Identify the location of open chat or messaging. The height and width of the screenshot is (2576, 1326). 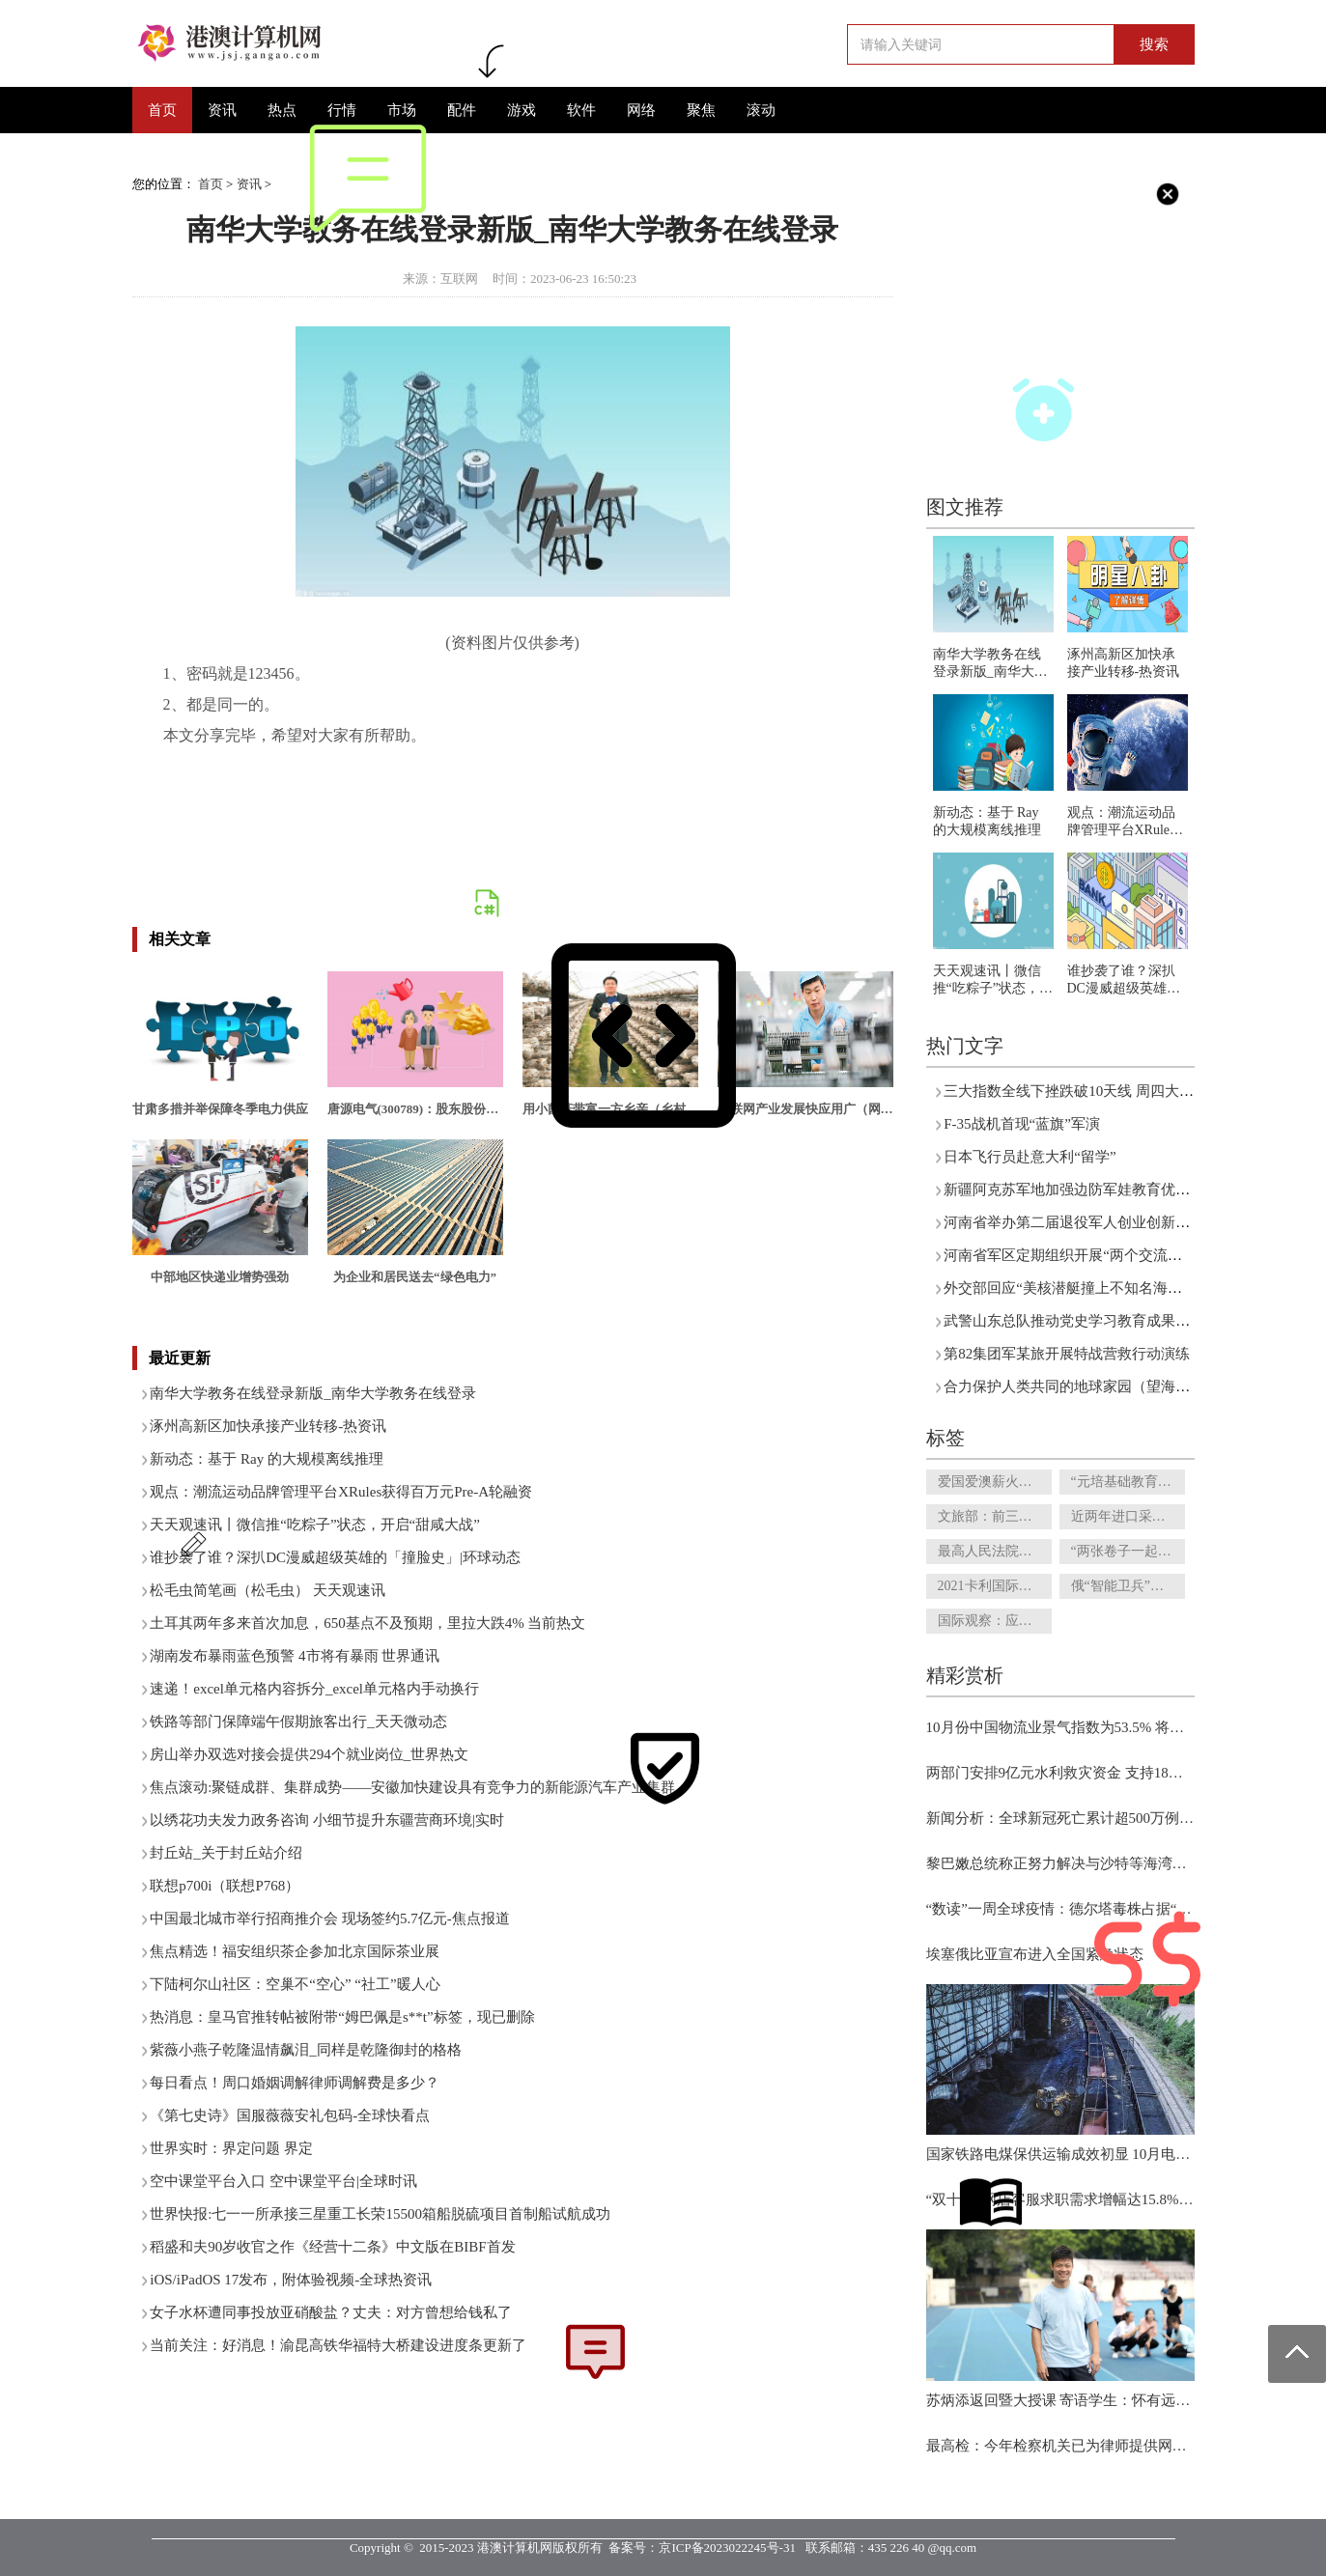
(368, 169).